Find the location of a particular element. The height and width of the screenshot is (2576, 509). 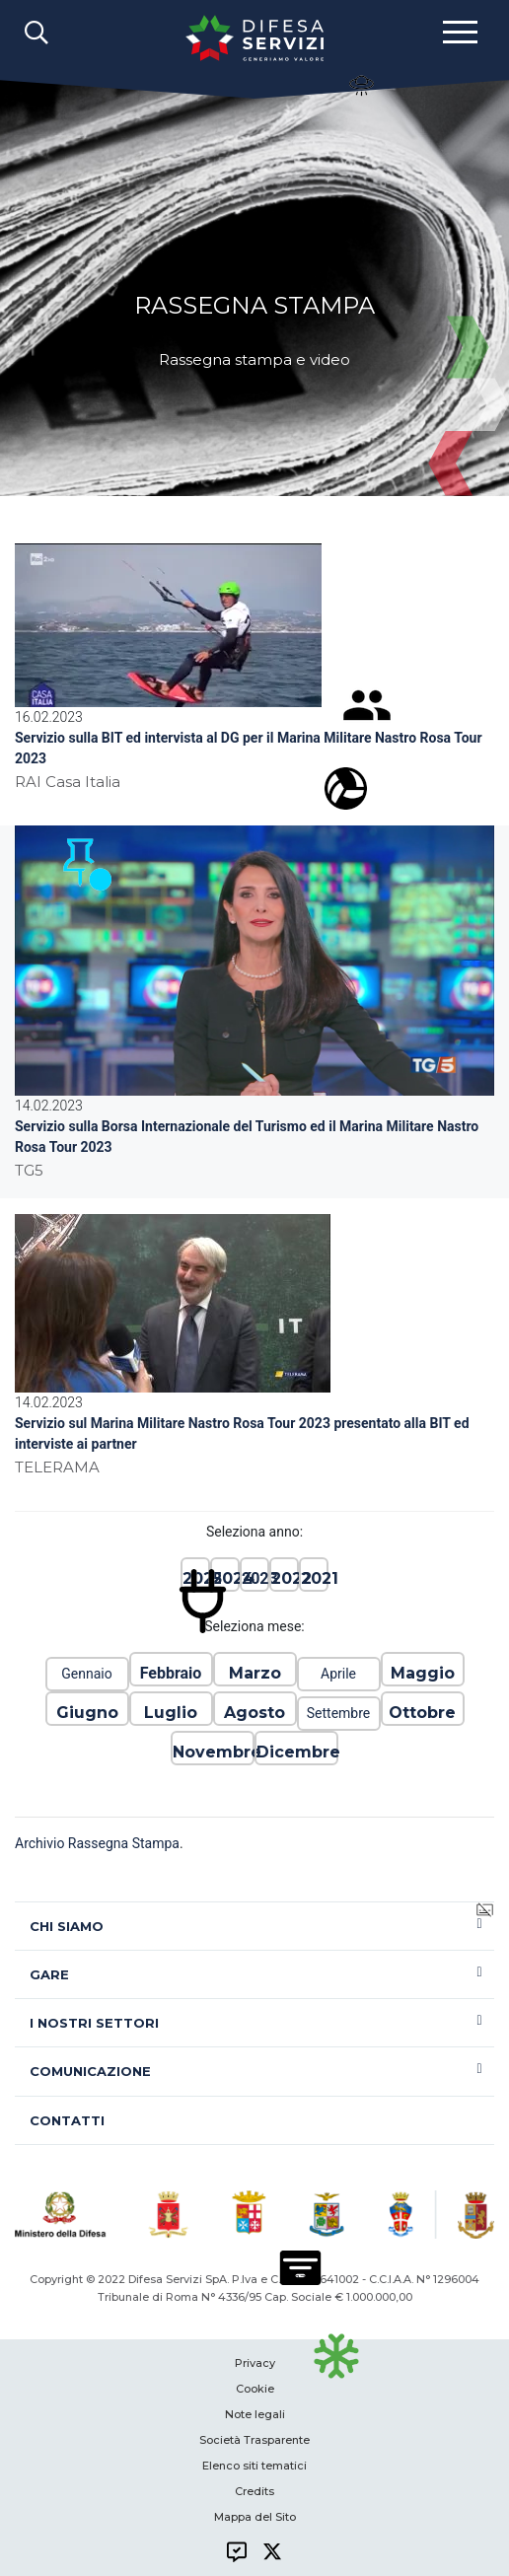

access sci-fi or space-themed content is located at coordinates (361, 85).